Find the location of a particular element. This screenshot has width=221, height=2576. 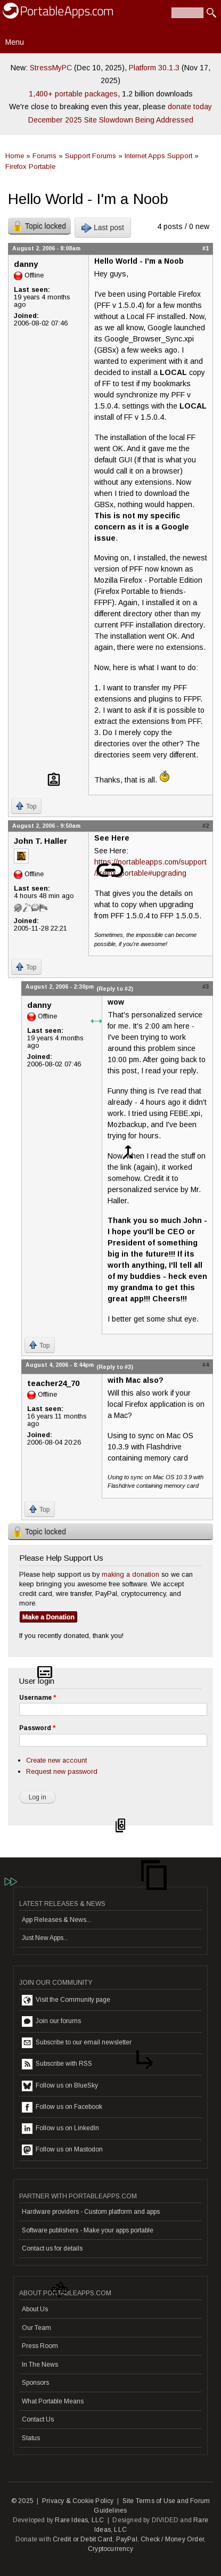

navigate to a subdirectory or nested folder is located at coordinates (145, 2059).